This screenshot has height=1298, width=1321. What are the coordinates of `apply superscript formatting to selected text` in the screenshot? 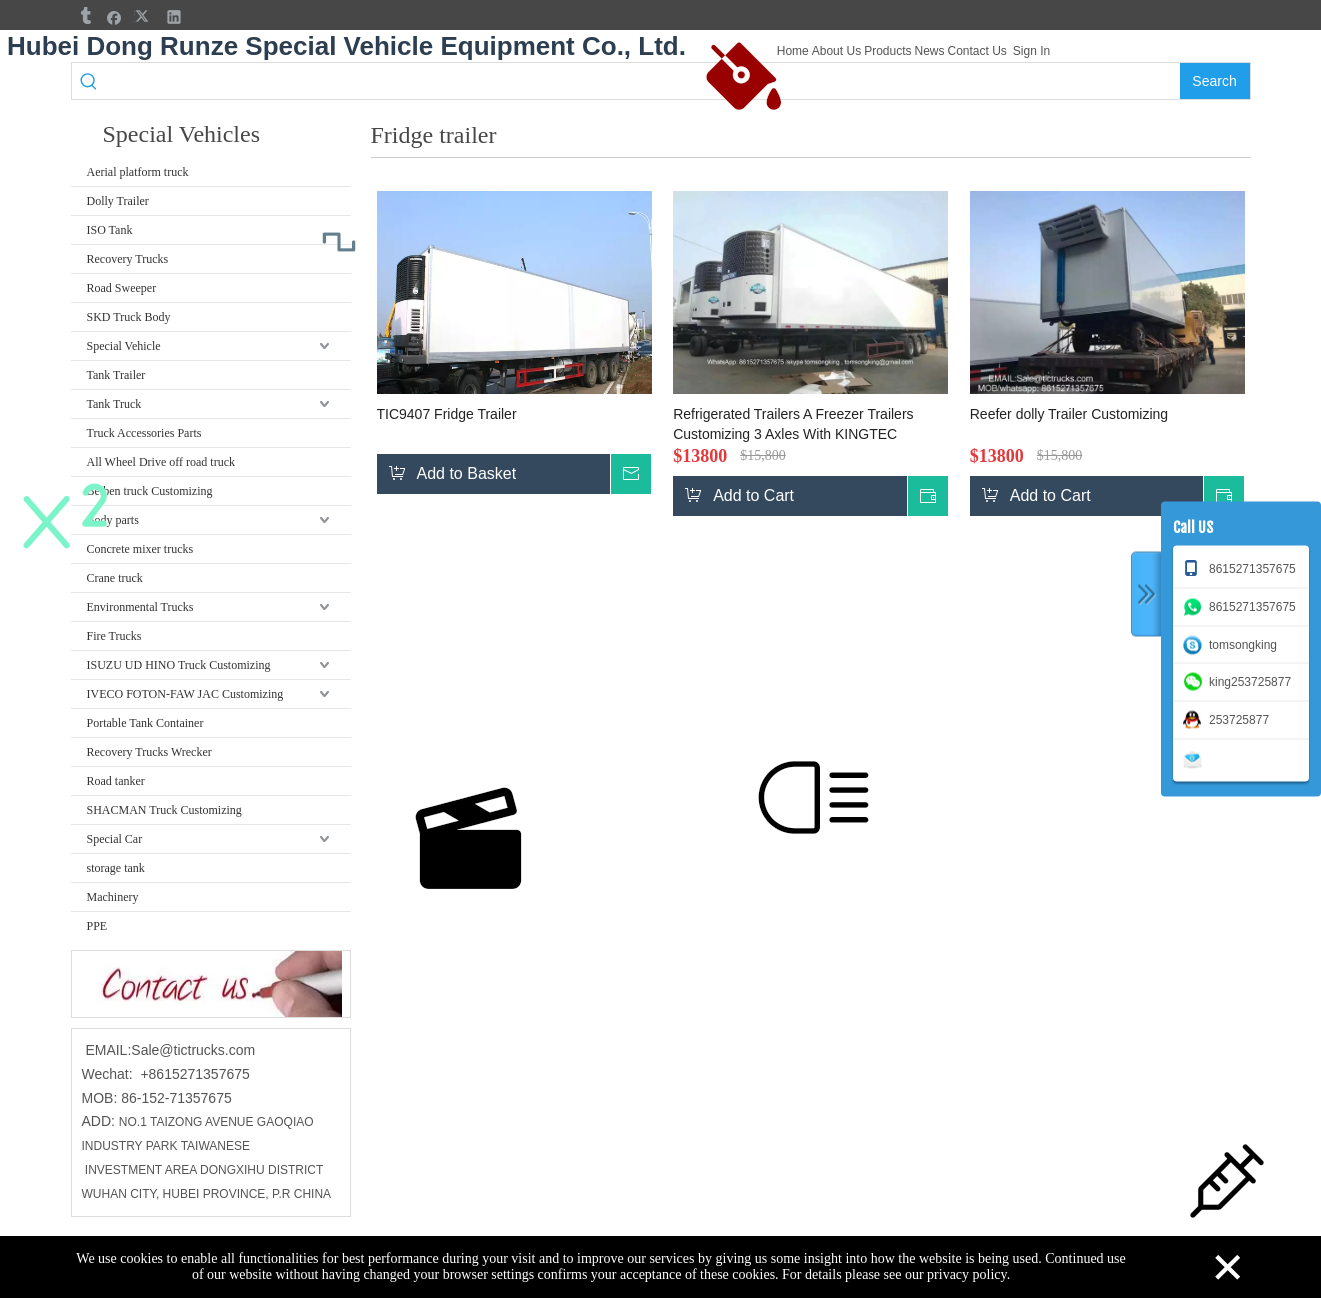 It's located at (60, 517).